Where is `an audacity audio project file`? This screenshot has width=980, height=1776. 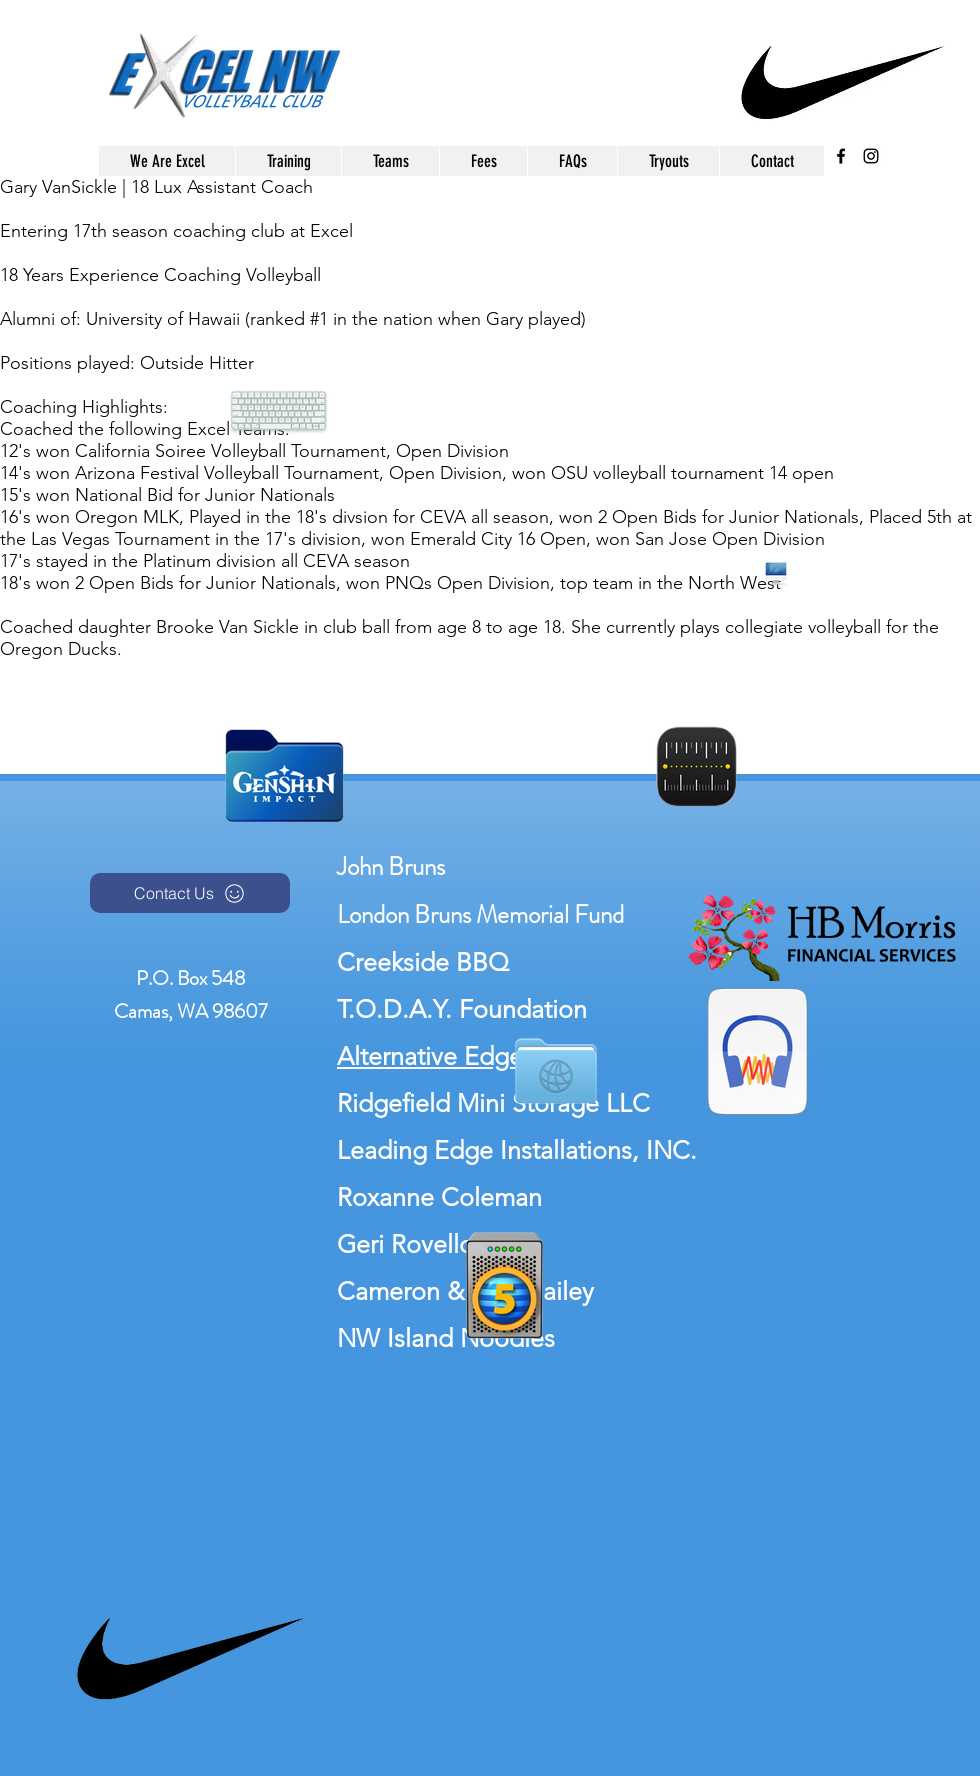 an audacity audio project file is located at coordinates (757, 1051).